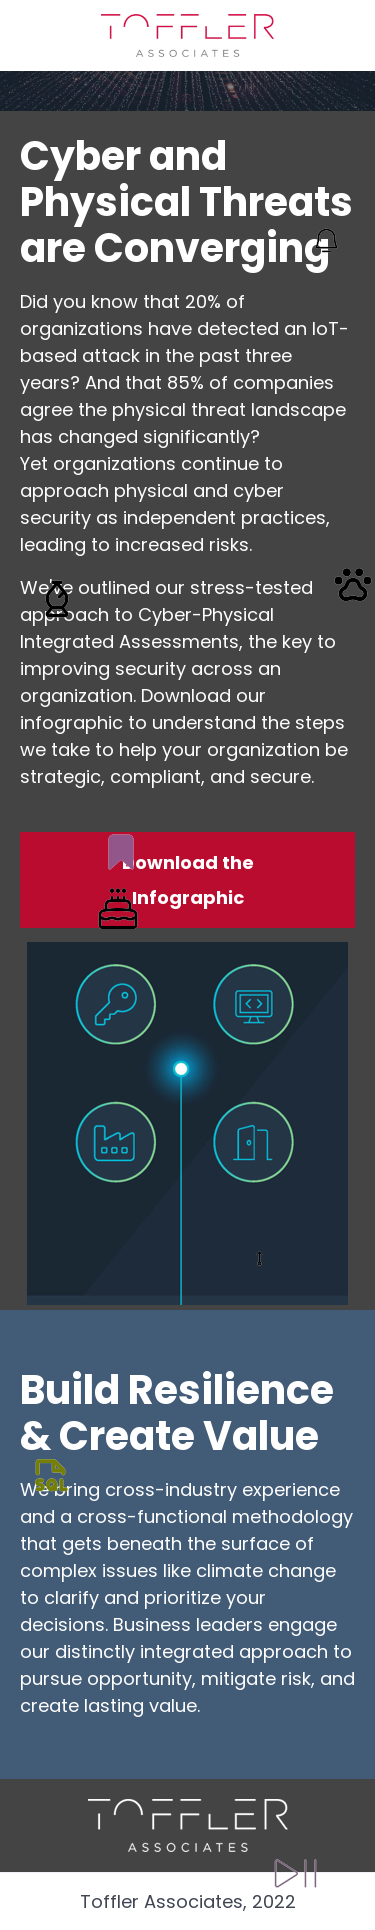 The width and height of the screenshot is (375, 1930). What do you see at coordinates (121, 852) in the screenshot?
I see `save this item for later` at bounding box center [121, 852].